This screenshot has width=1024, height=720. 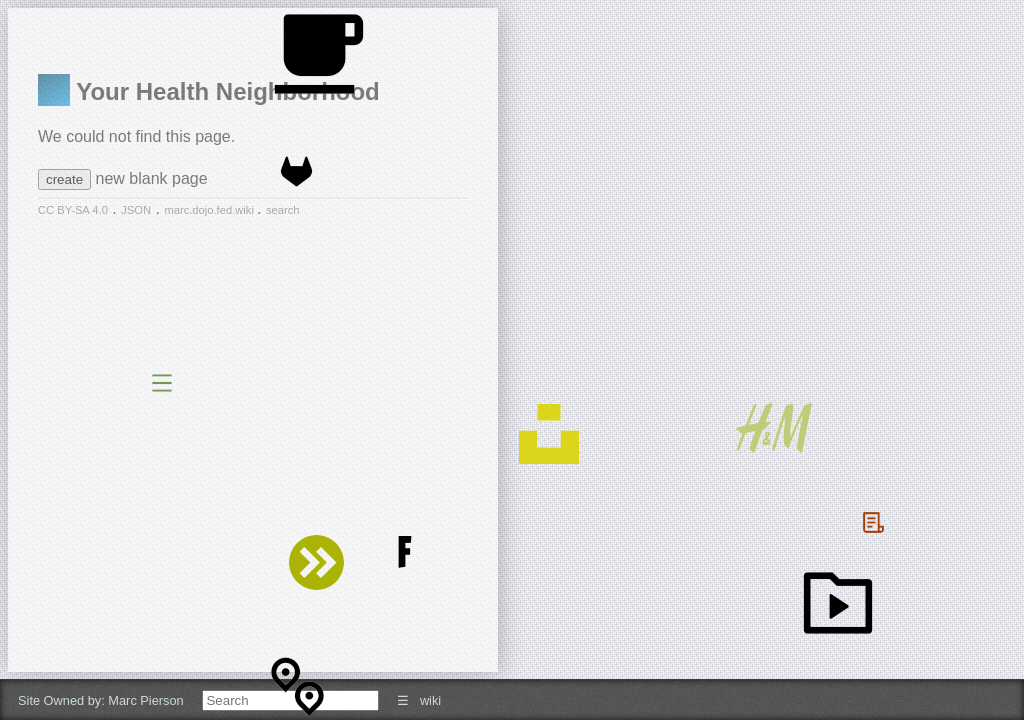 I want to click on open the navigation menu, so click(x=162, y=383).